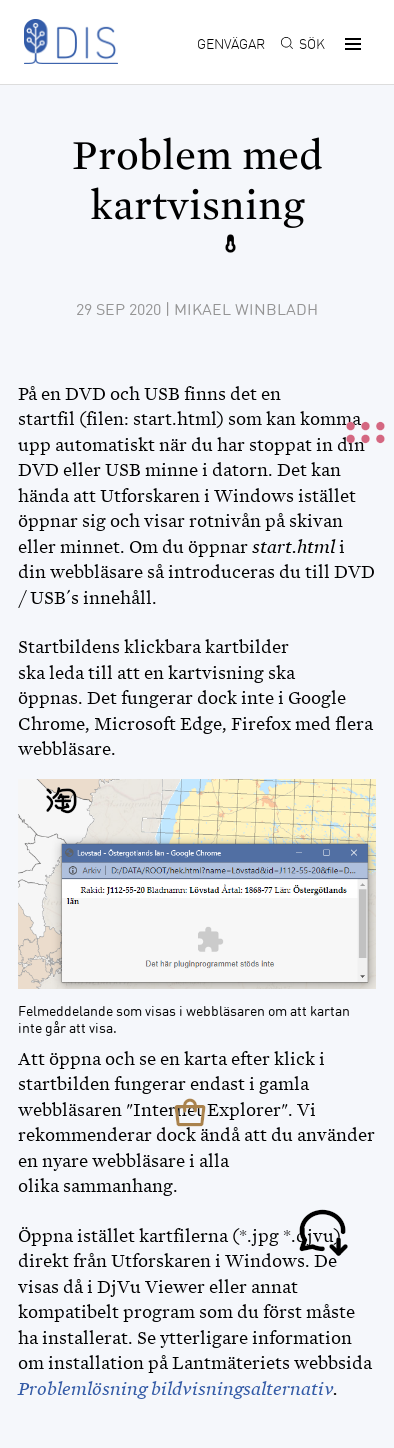 The width and height of the screenshot is (394, 1448). Describe the element at coordinates (61, 799) in the screenshot. I see `open taobao shopping app` at that location.